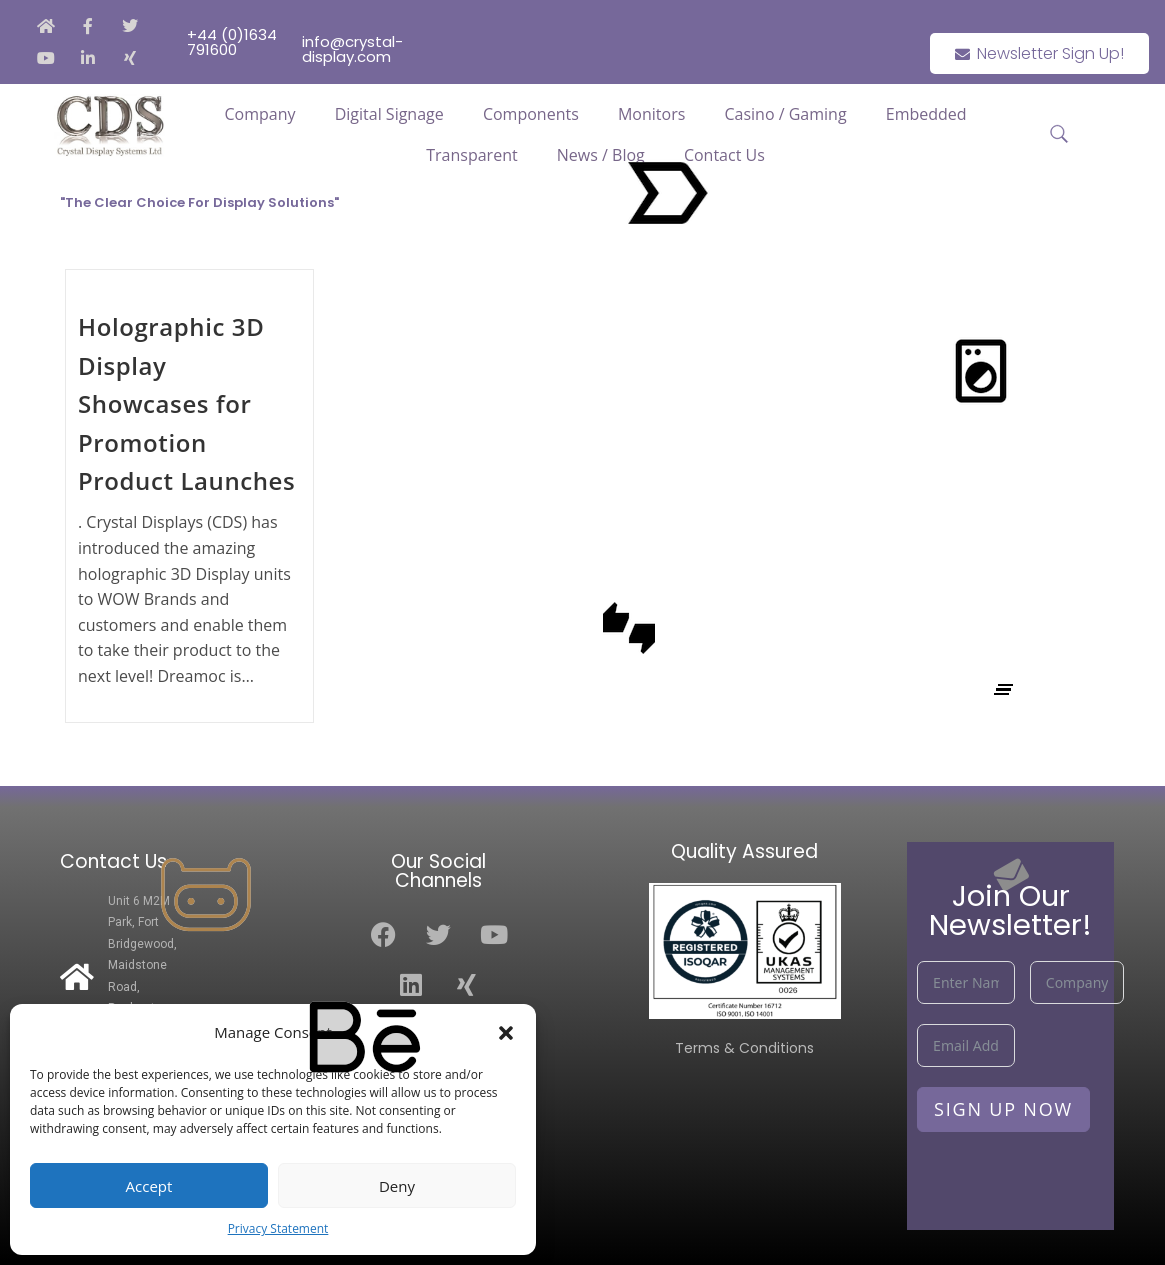  I want to click on rate or provide feedback, so click(629, 628).